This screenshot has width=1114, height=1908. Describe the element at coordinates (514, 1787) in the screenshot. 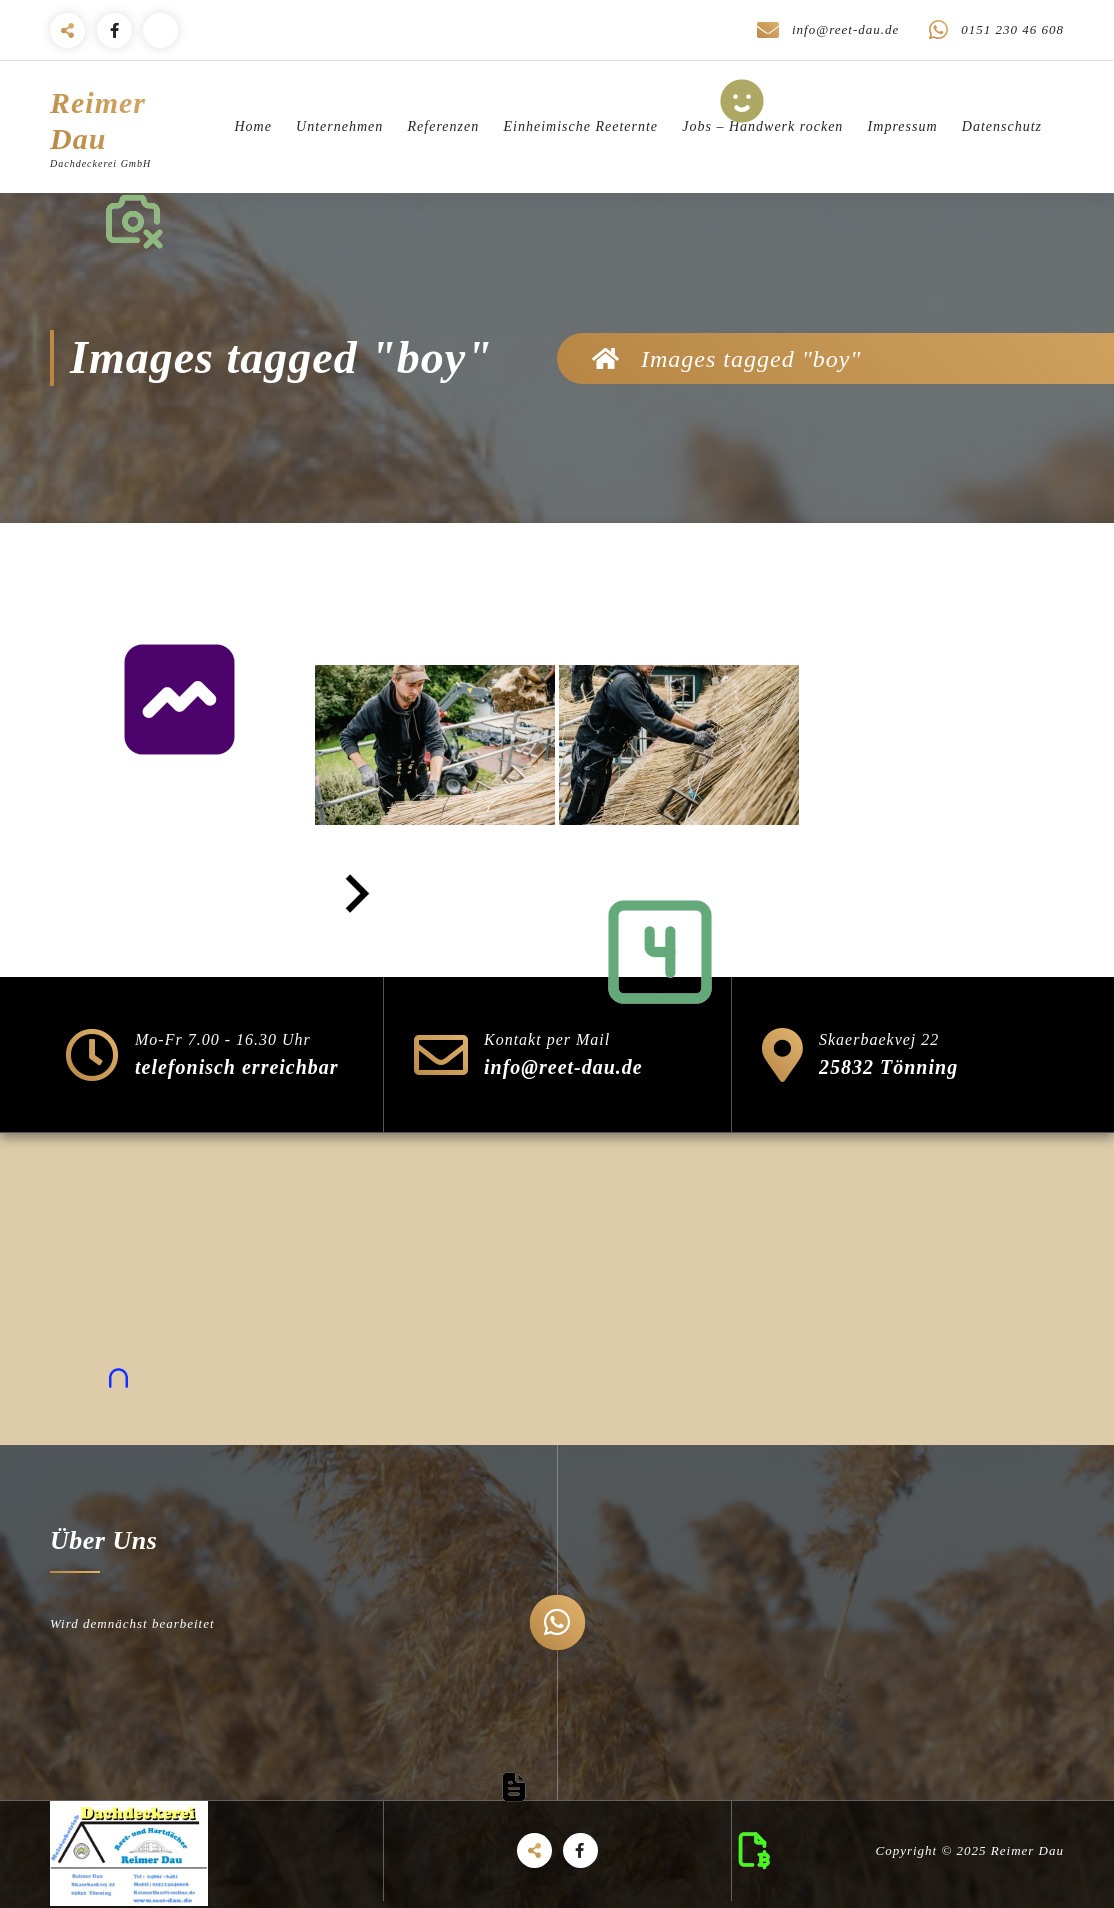

I see `view document contents` at that location.